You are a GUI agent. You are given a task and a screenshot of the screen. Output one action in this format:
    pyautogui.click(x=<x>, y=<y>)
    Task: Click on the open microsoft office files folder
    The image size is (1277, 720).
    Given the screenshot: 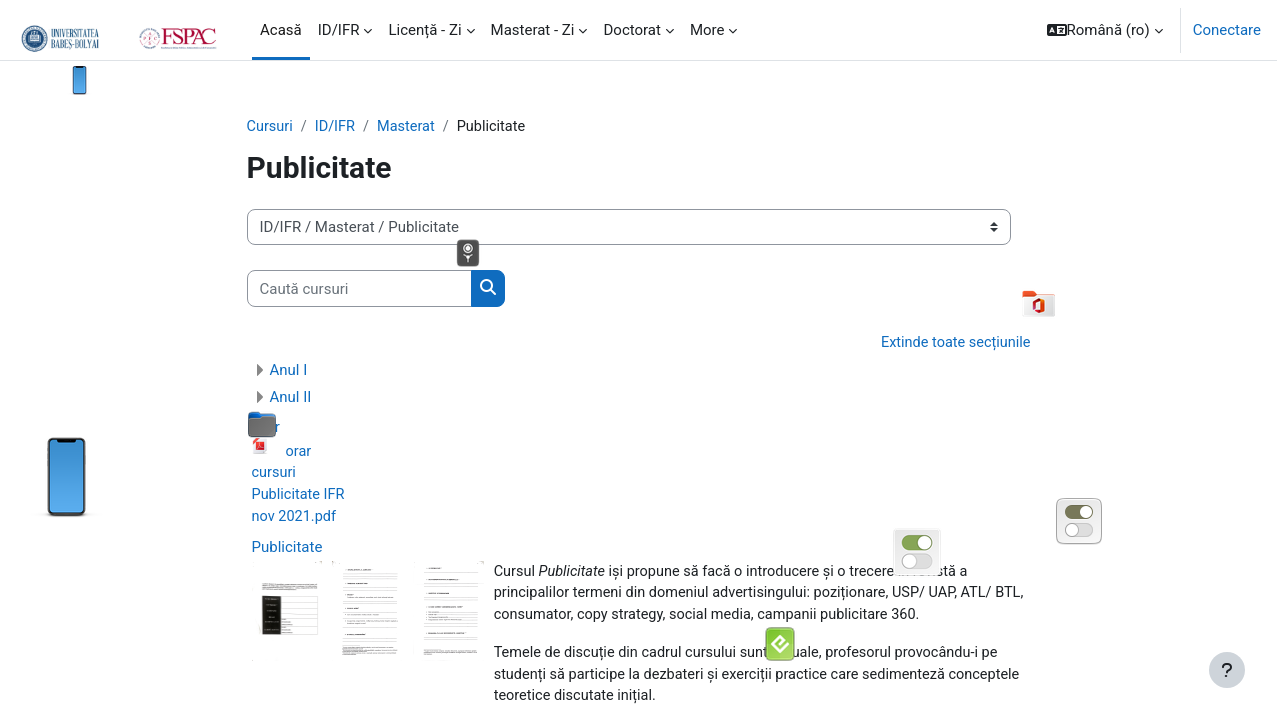 What is the action you would take?
    pyautogui.click(x=1038, y=304)
    